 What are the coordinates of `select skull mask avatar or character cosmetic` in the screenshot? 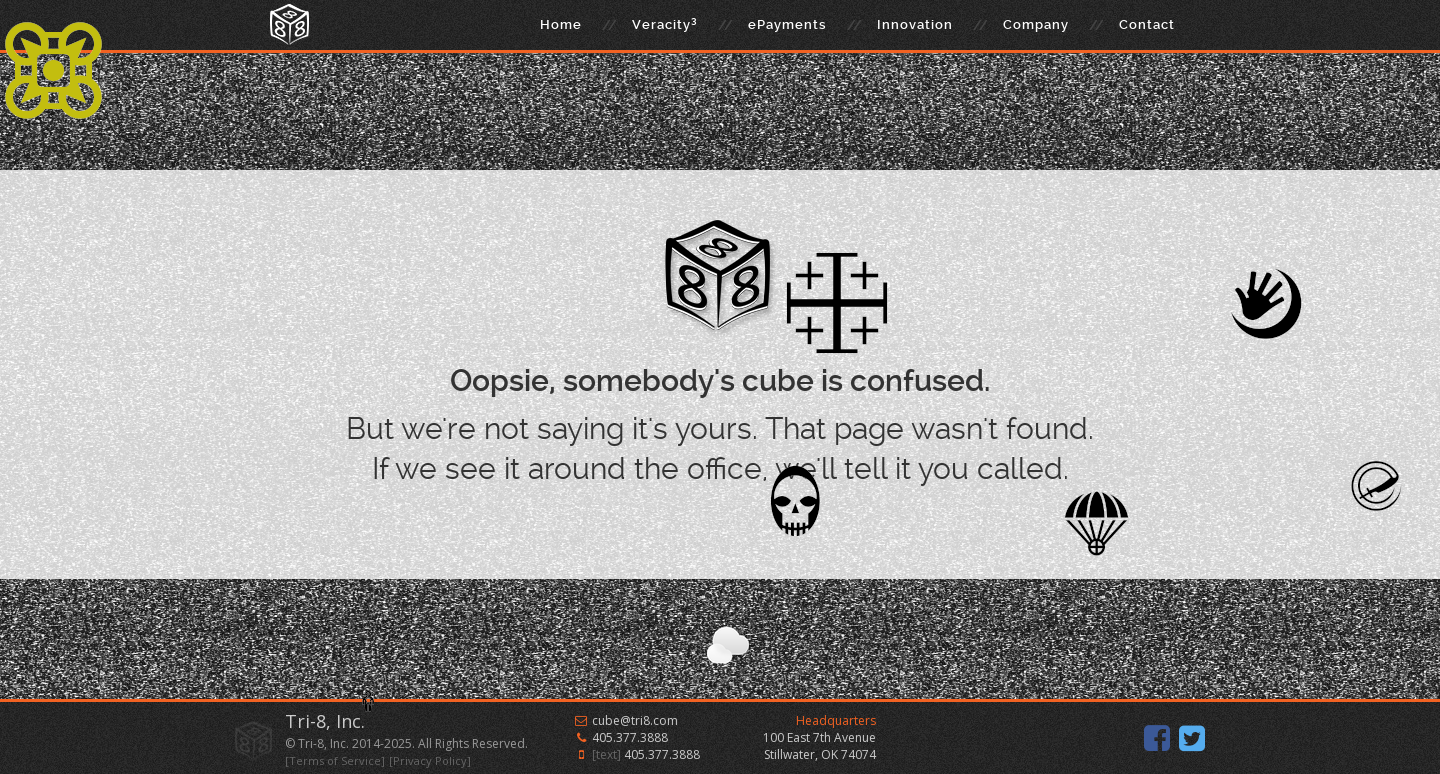 It's located at (795, 501).